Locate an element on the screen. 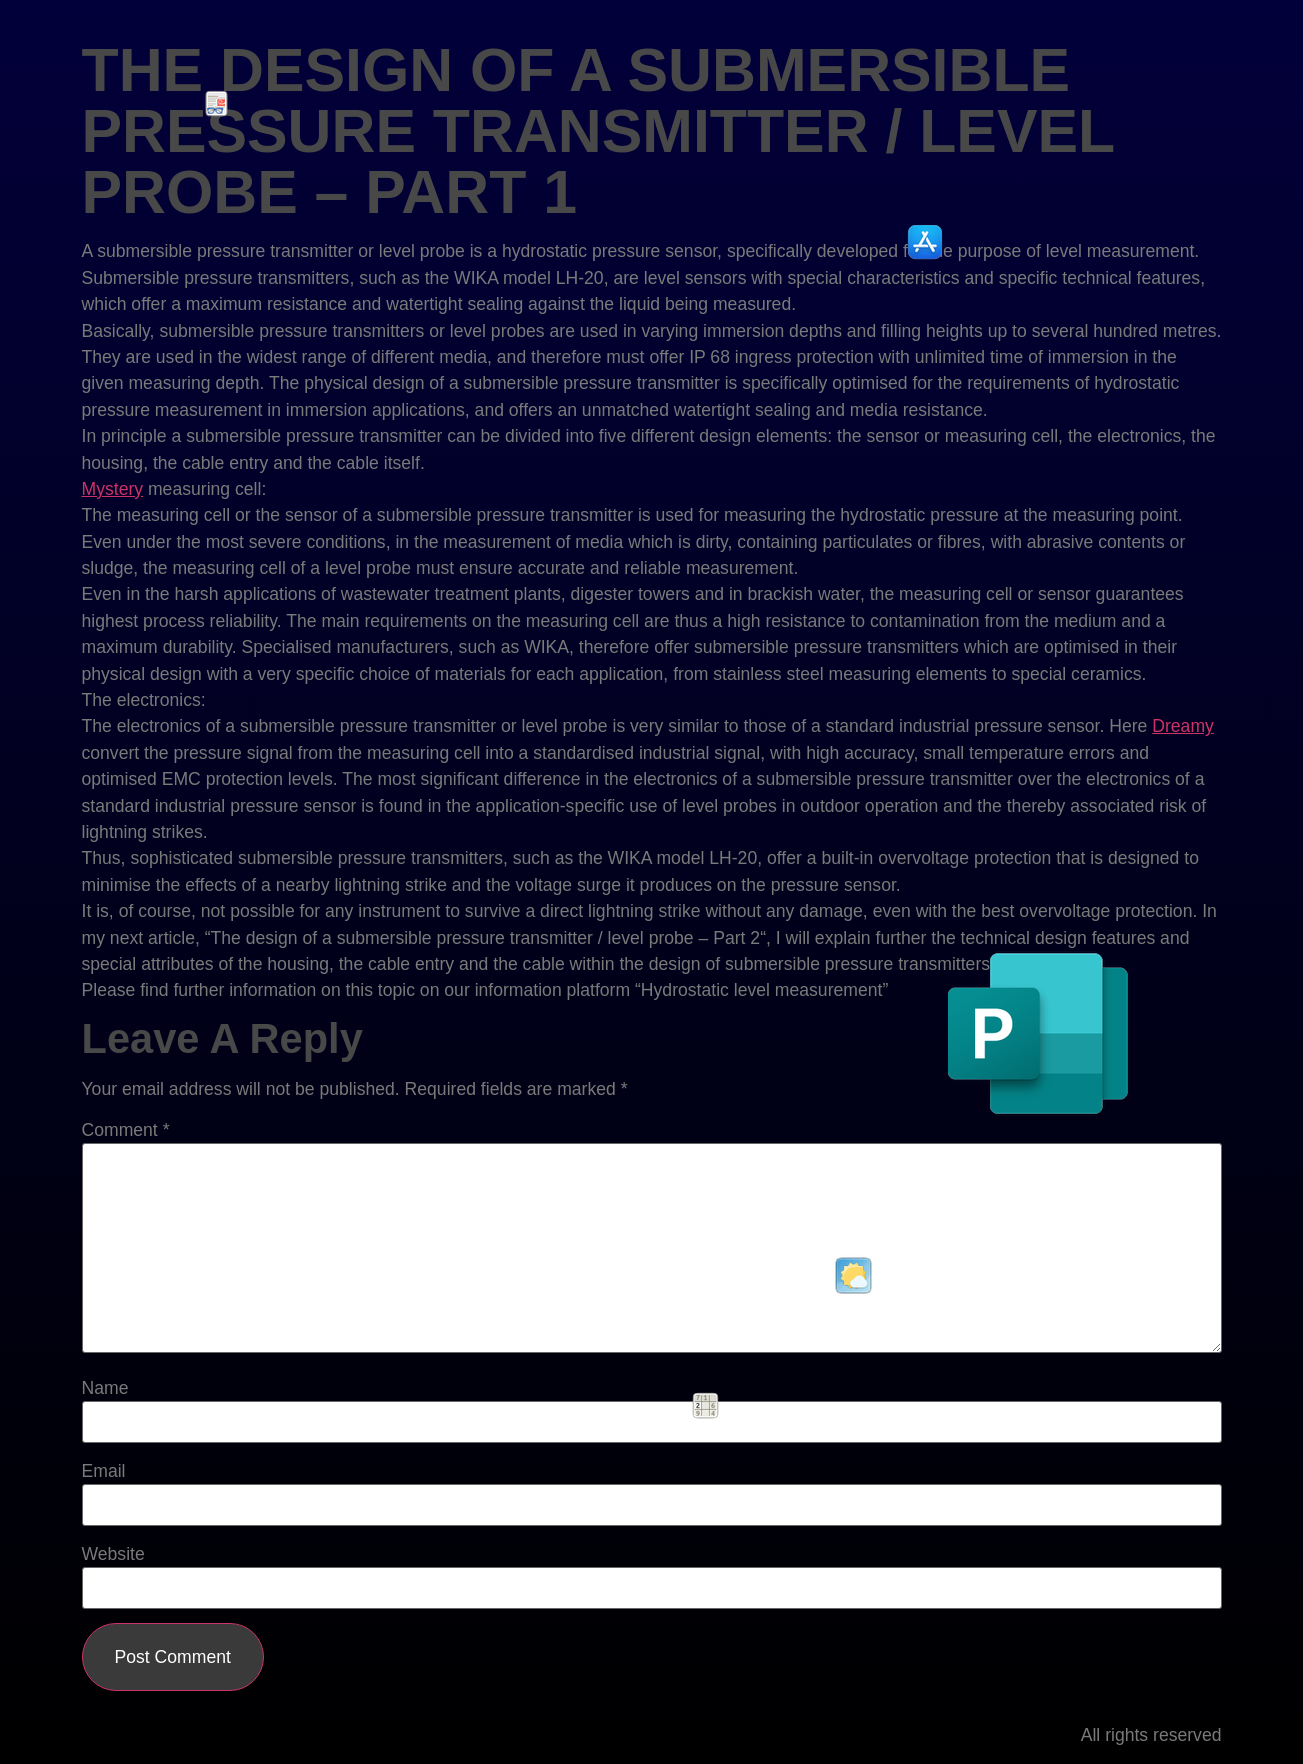 The height and width of the screenshot is (1764, 1303). open the App Store to browse and download apps is located at coordinates (925, 242).